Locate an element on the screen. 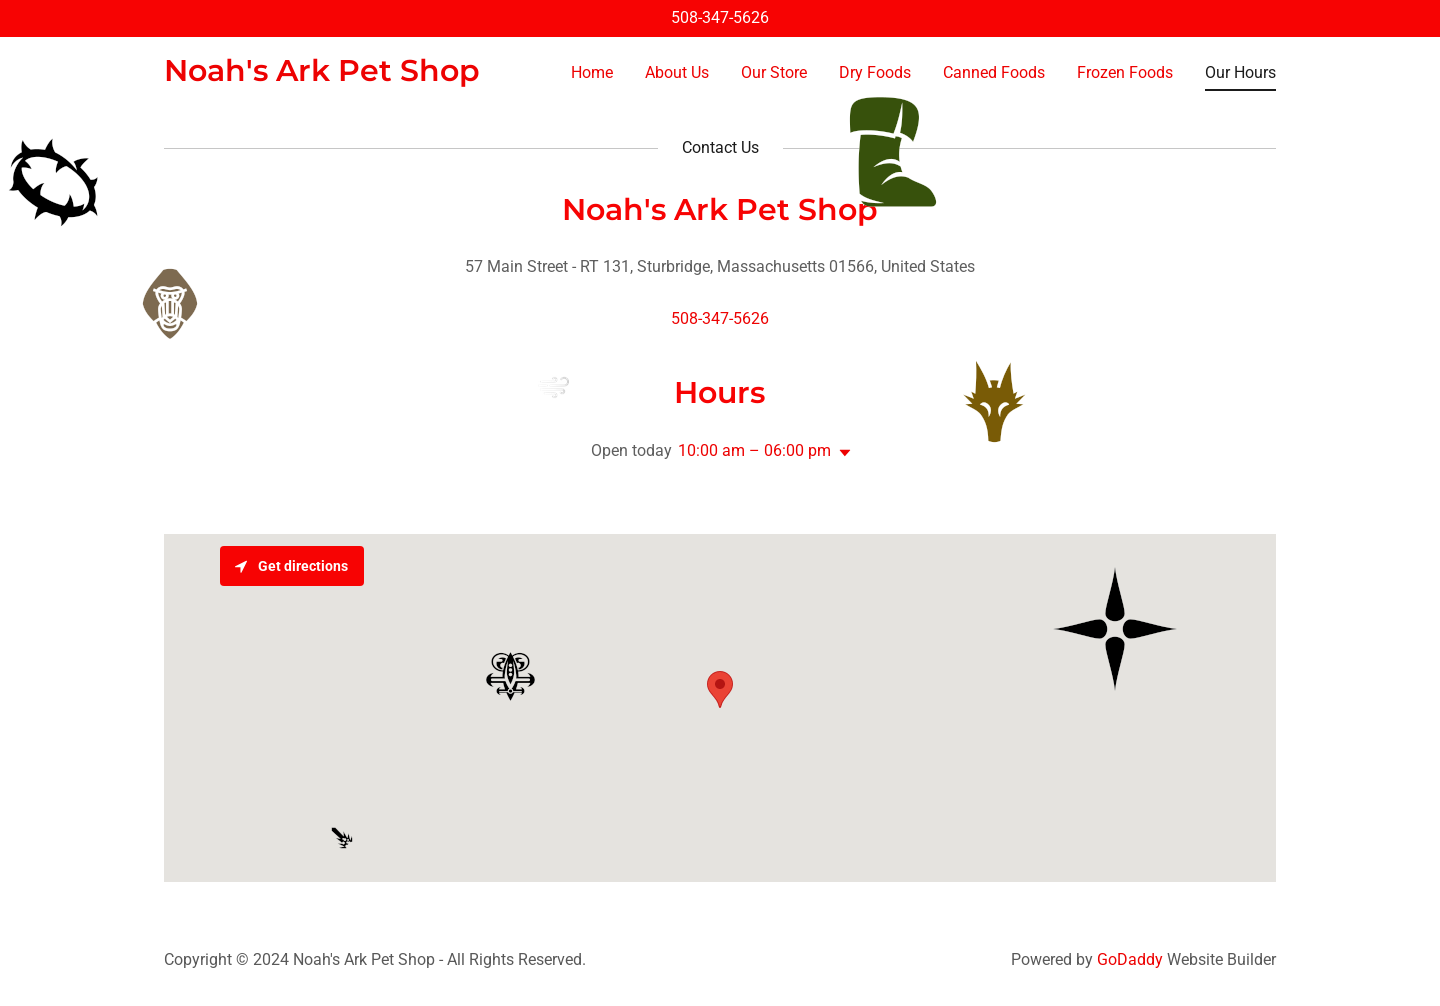 Image resolution: width=1440 pixels, height=1006 pixels. indicates a religious or Easter-themed game element is located at coordinates (53, 182).